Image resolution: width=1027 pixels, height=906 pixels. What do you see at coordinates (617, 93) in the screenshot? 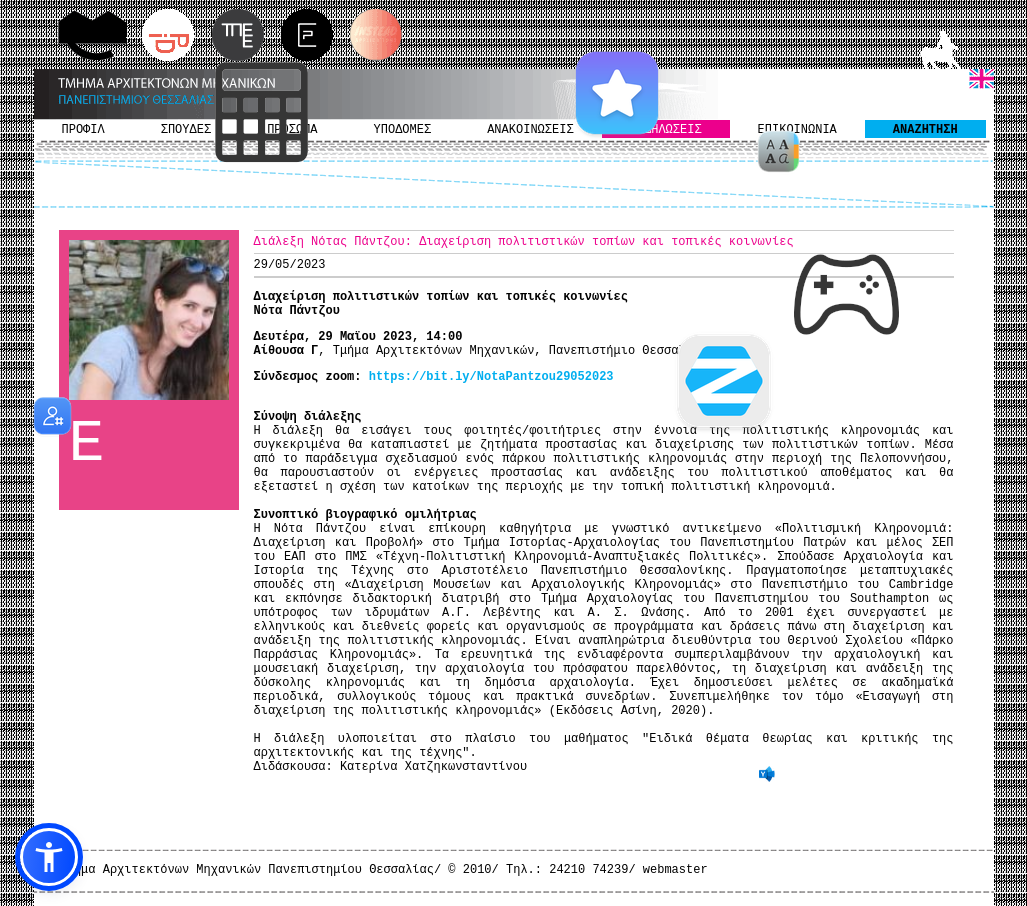
I see `open StarUML modeling application` at bounding box center [617, 93].